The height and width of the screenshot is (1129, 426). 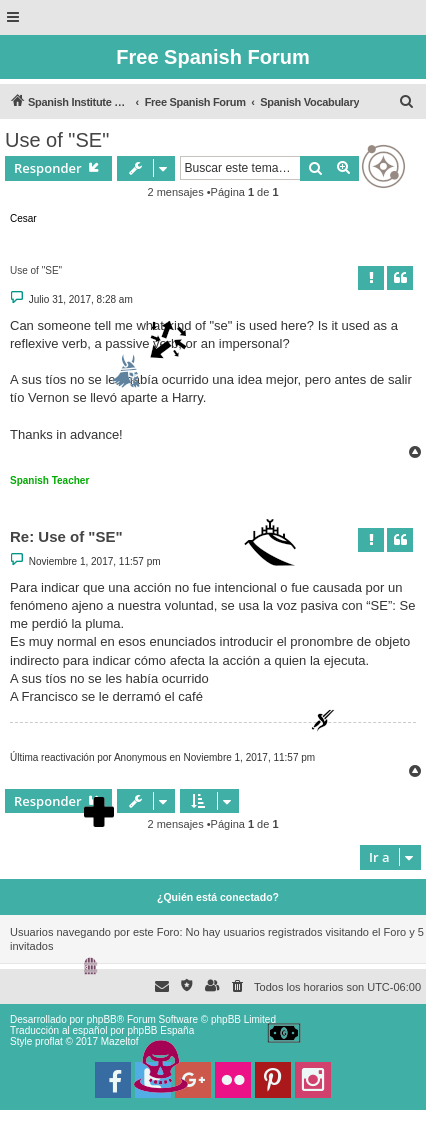 What do you see at coordinates (90, 966) in the screenshot?
I see `enter or exit a room or building` at bounding box center [90, 966].